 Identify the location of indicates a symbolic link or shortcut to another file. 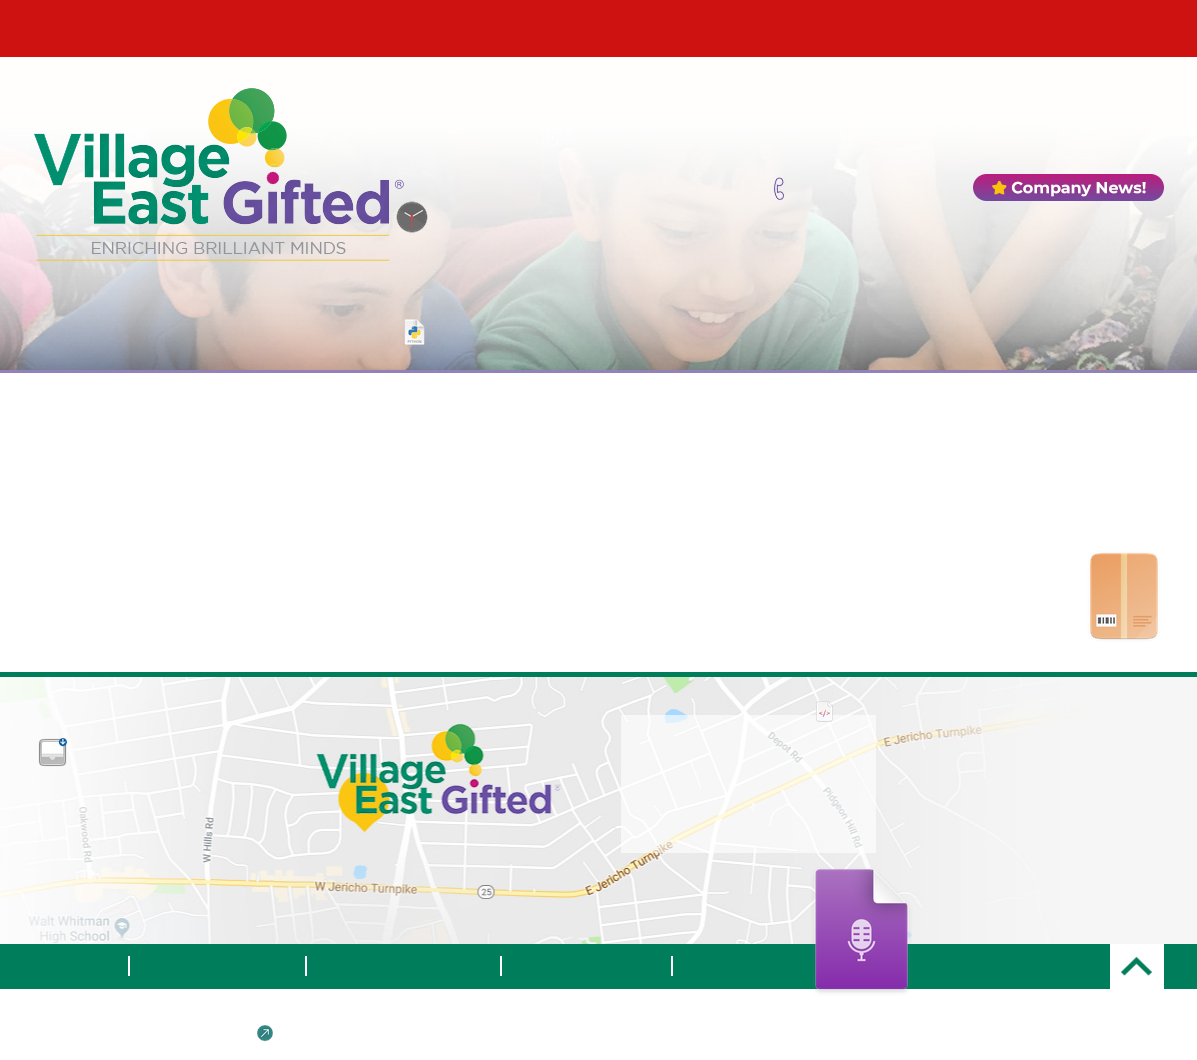
(265, 1033).